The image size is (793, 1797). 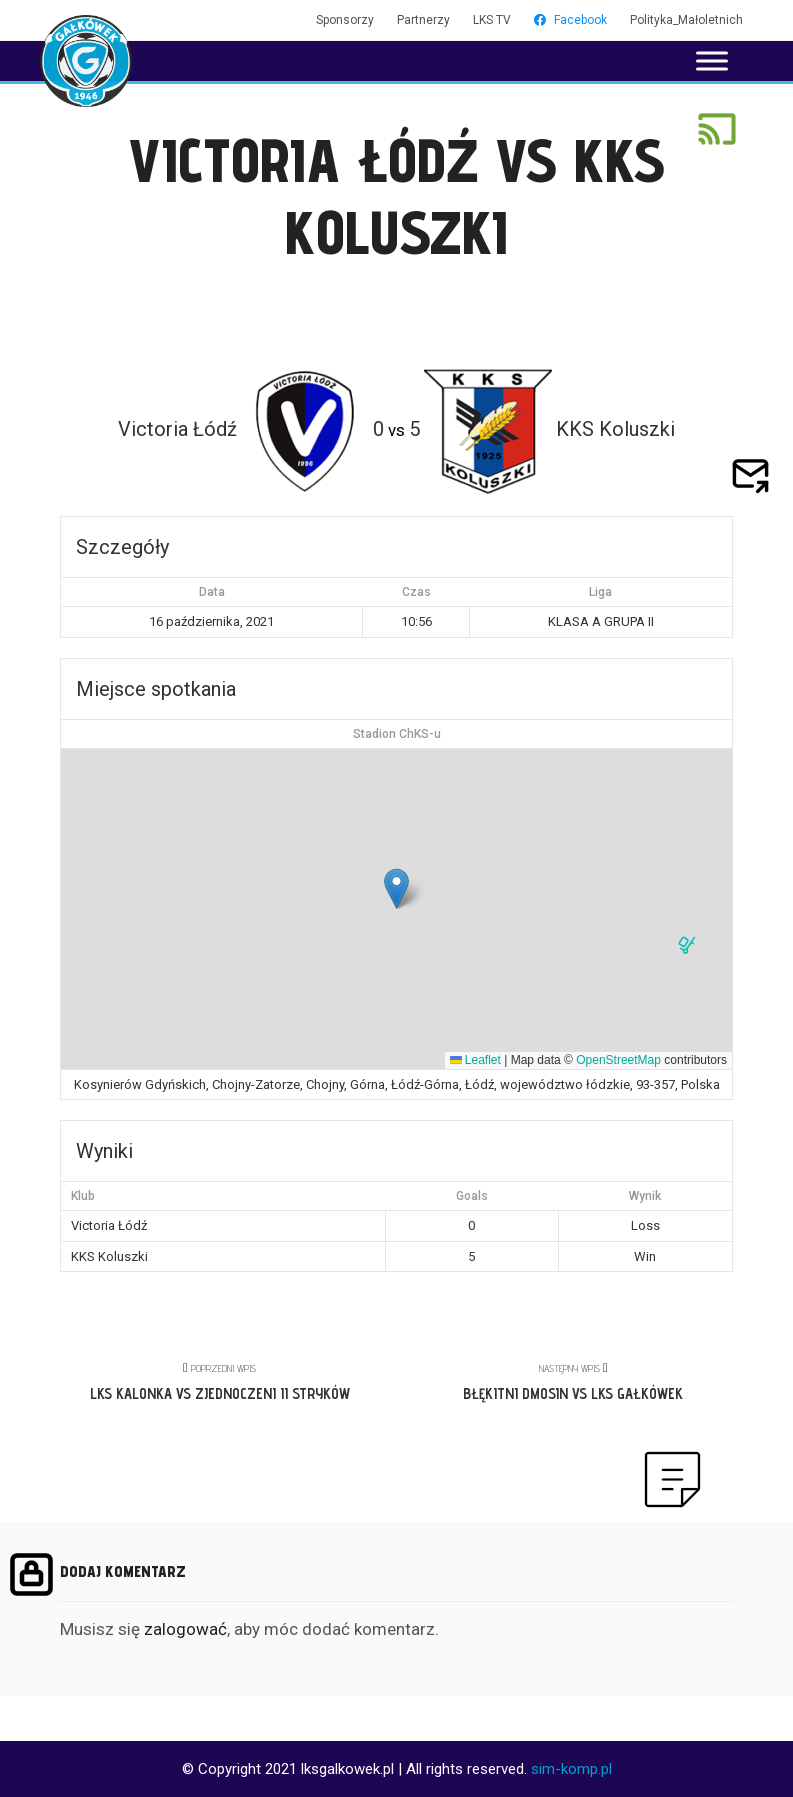 What do you see at coordinates (31, 1574) in the screenshot?
I see `access security or privacy settings` at bounding box center [31, 1574].